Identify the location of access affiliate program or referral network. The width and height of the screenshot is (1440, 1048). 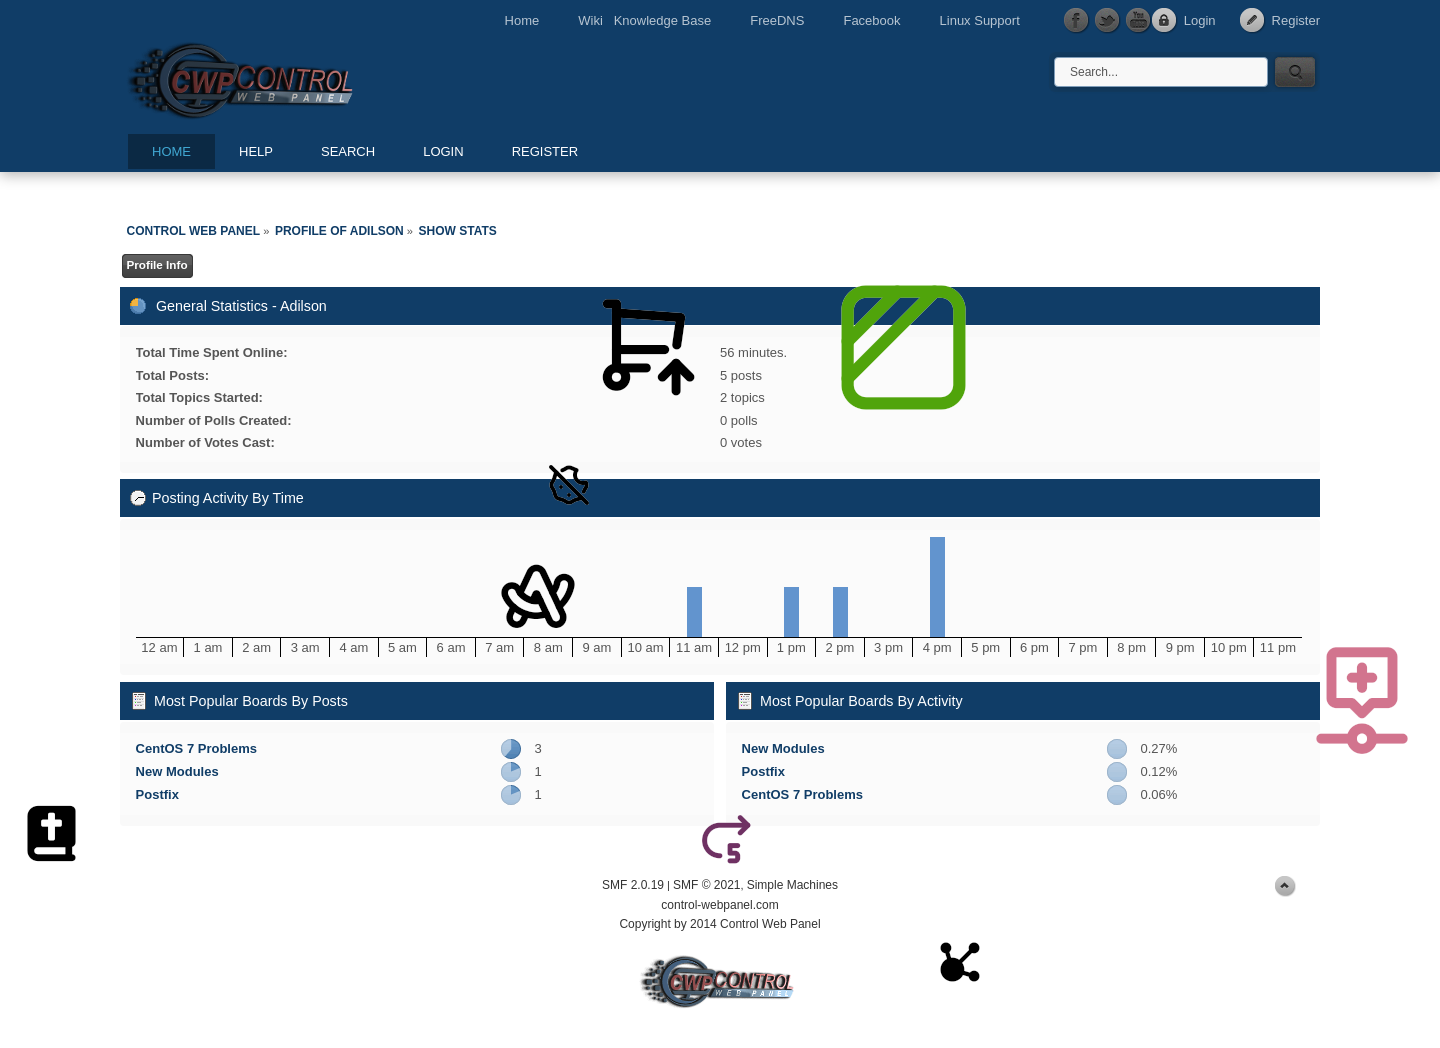
(960, 962).